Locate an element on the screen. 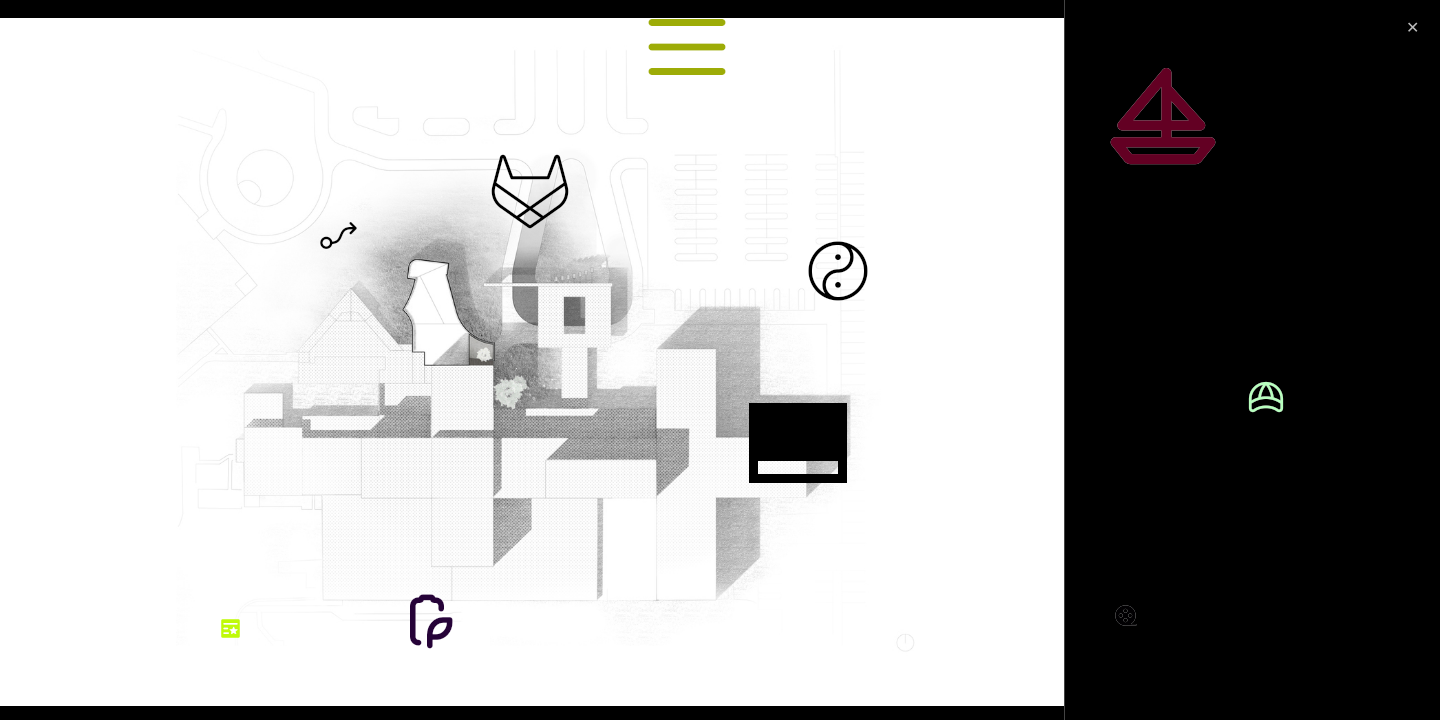  indicates a workflow or process flow direction is located at coordinates (338, 235).